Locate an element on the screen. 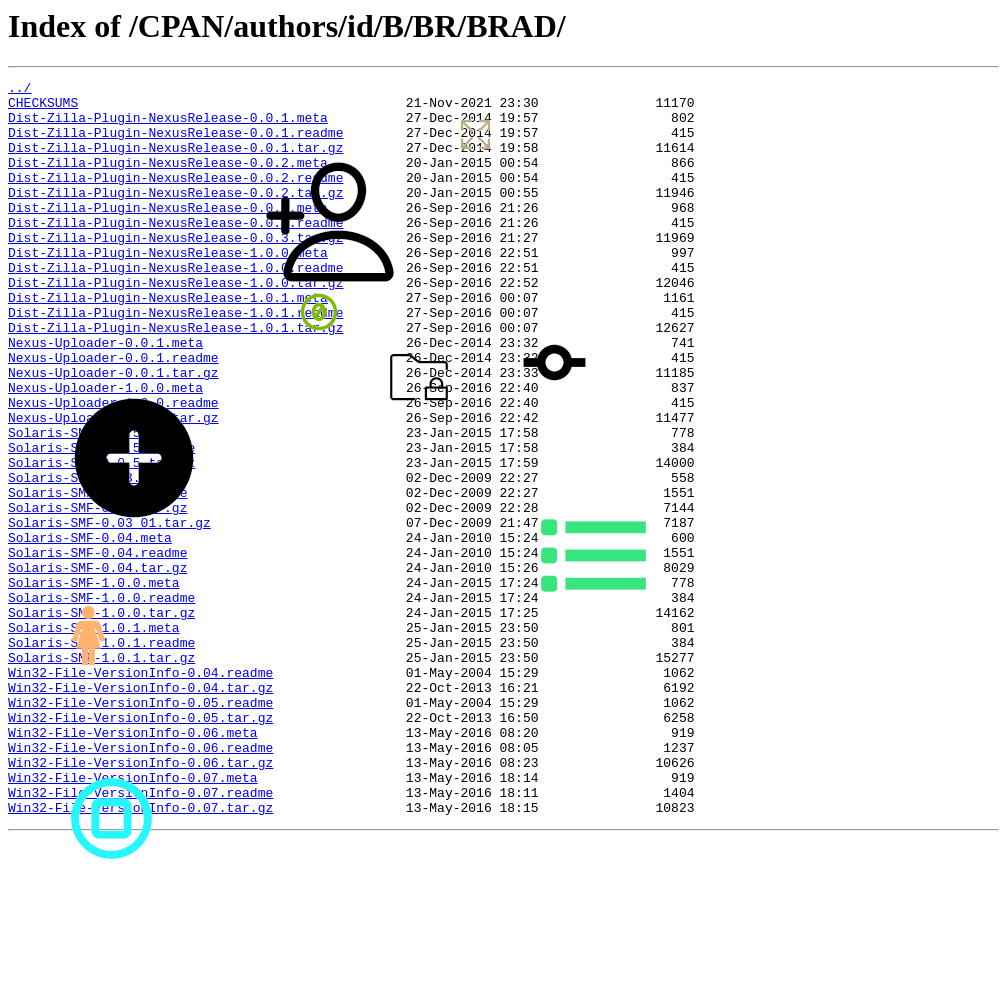  view commit details in version control is located at coordinates (554, 362).